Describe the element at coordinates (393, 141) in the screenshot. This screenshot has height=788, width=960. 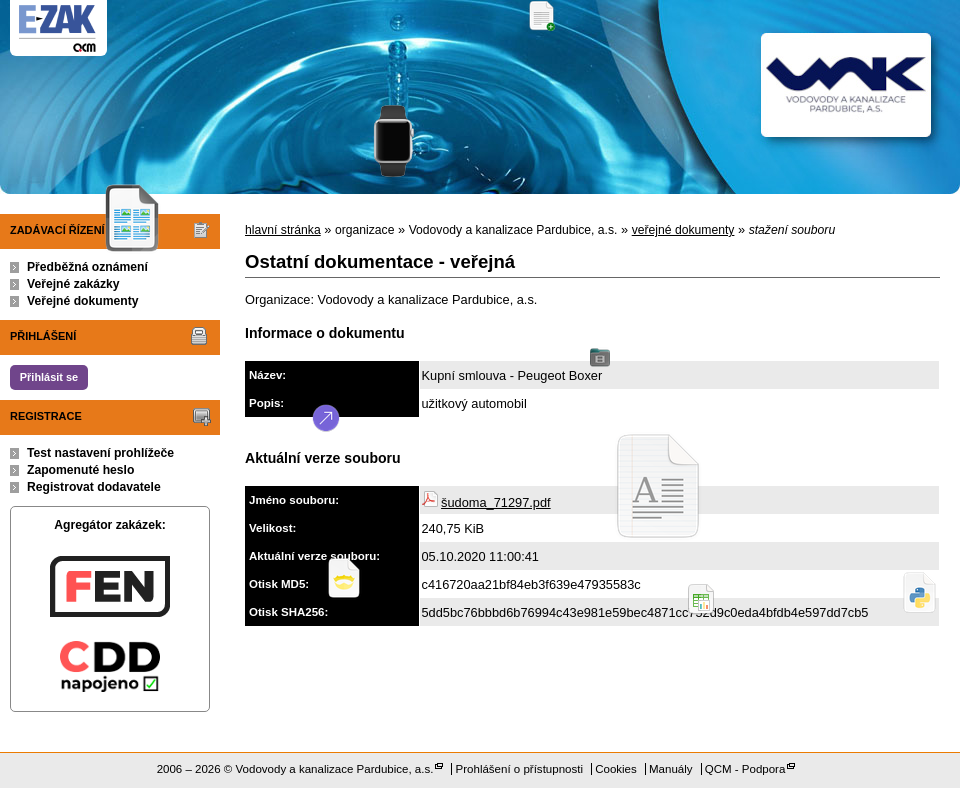
I see `apple watch device icon` at that location.